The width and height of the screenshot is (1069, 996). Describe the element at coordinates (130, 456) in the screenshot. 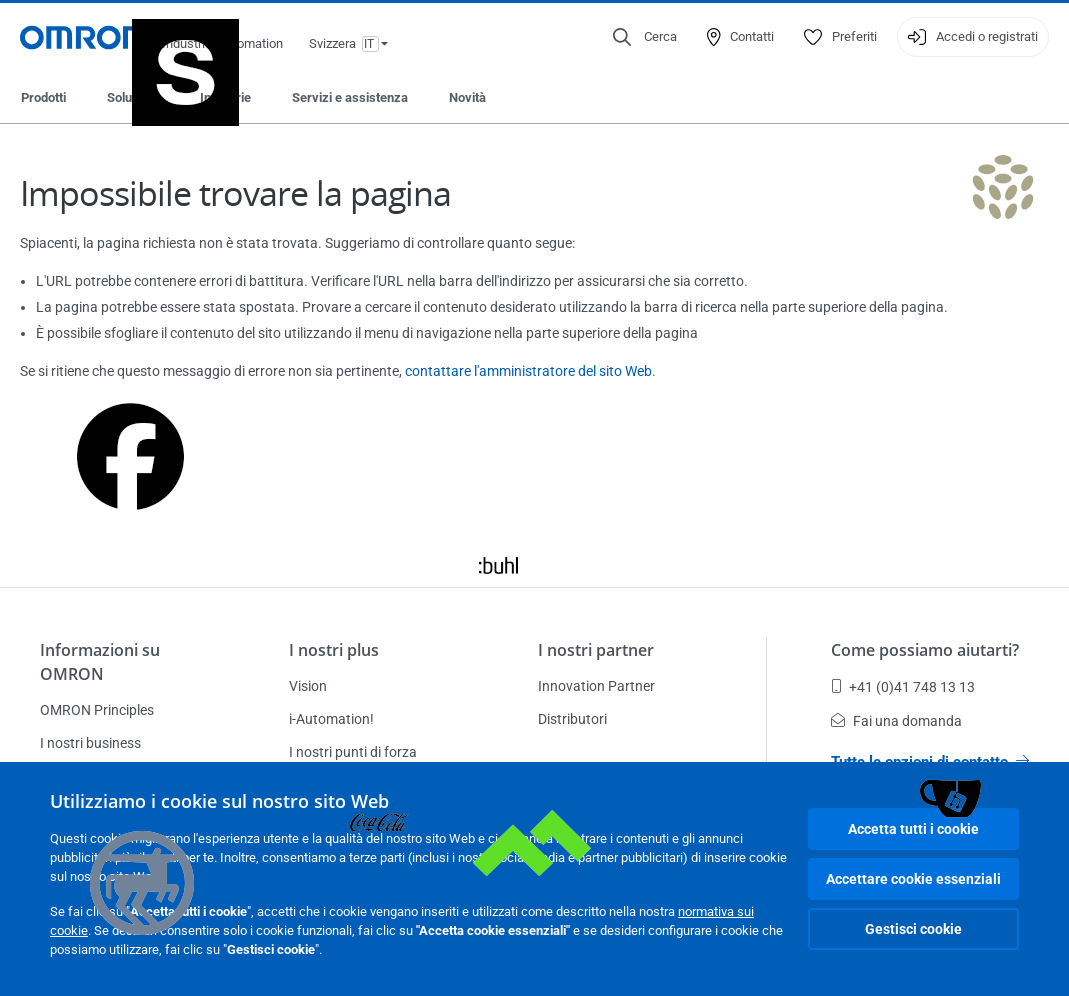

I see `open the Facebook app` at that location.